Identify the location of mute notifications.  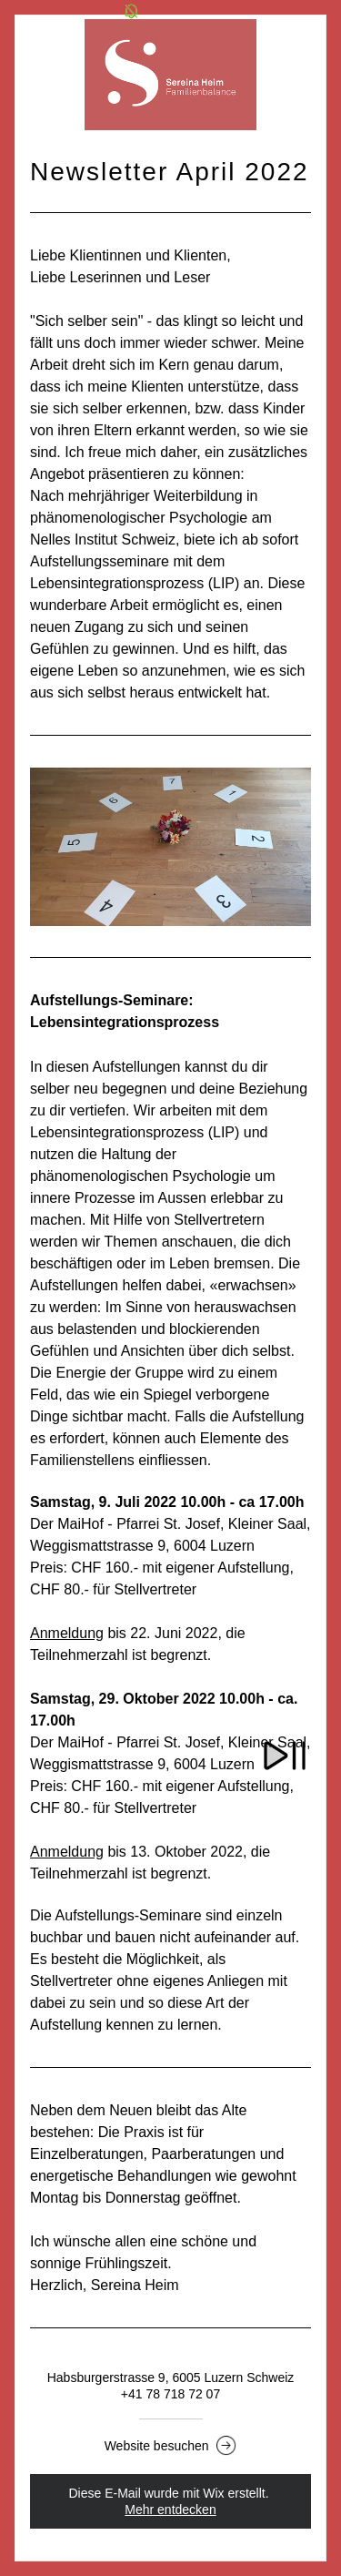
(131, 11).